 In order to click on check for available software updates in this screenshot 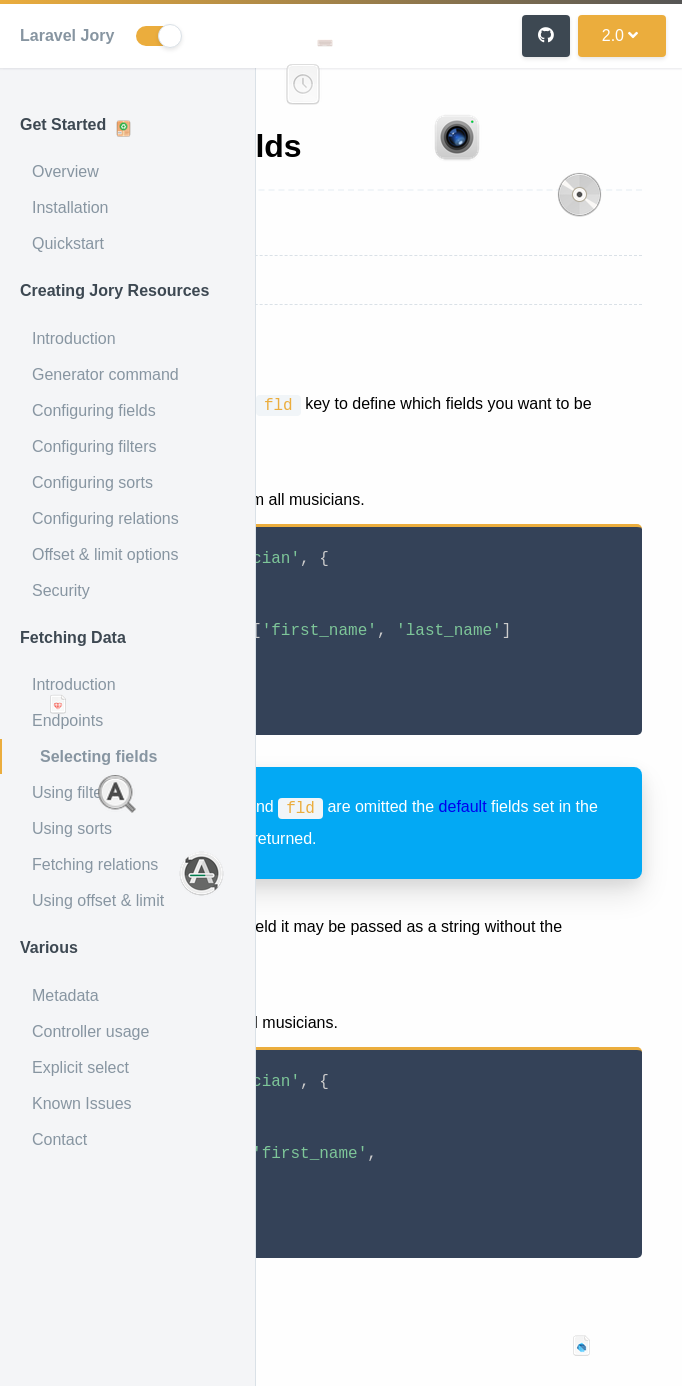, I will do `click(201, 873)`.